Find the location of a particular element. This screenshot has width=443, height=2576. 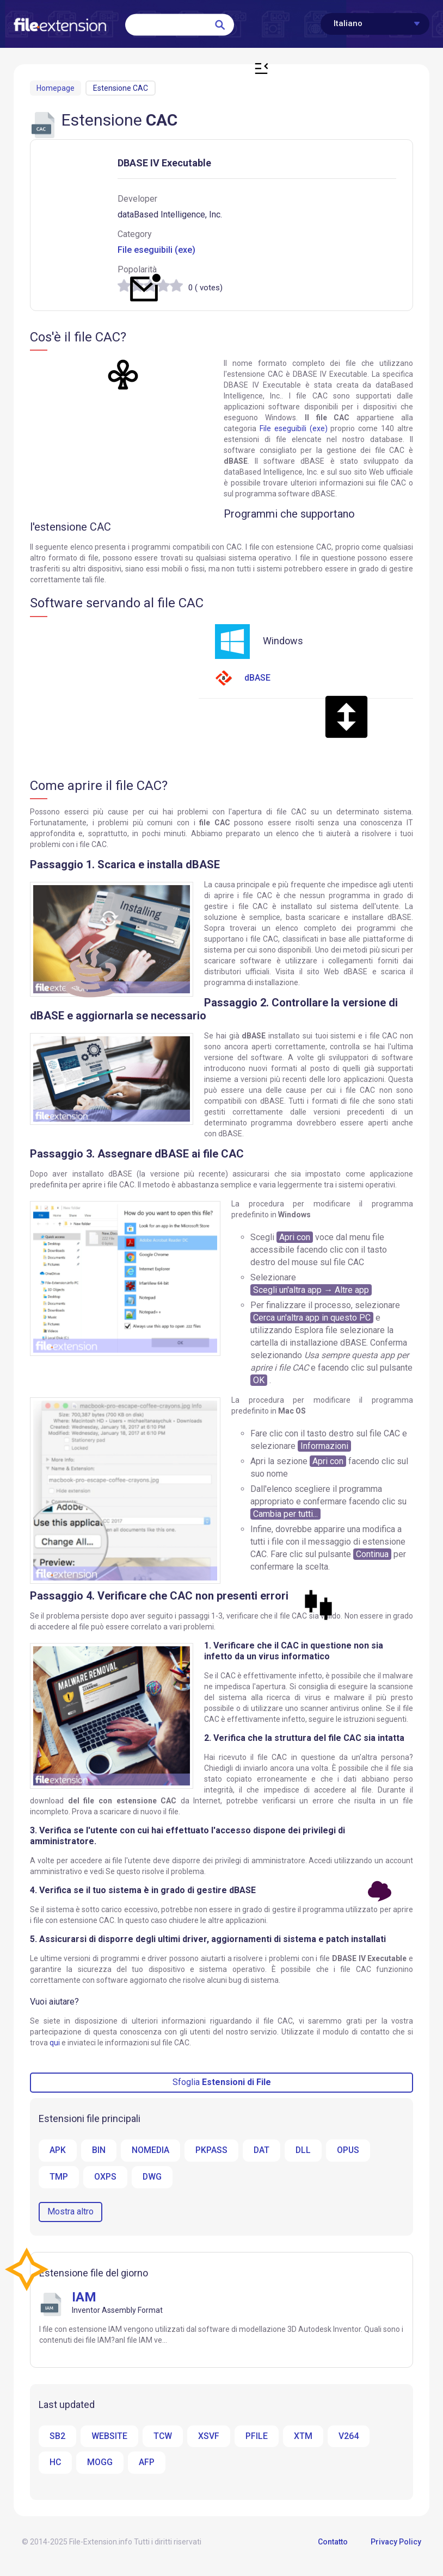

flip content vertically is located at coordinates (346, 717).